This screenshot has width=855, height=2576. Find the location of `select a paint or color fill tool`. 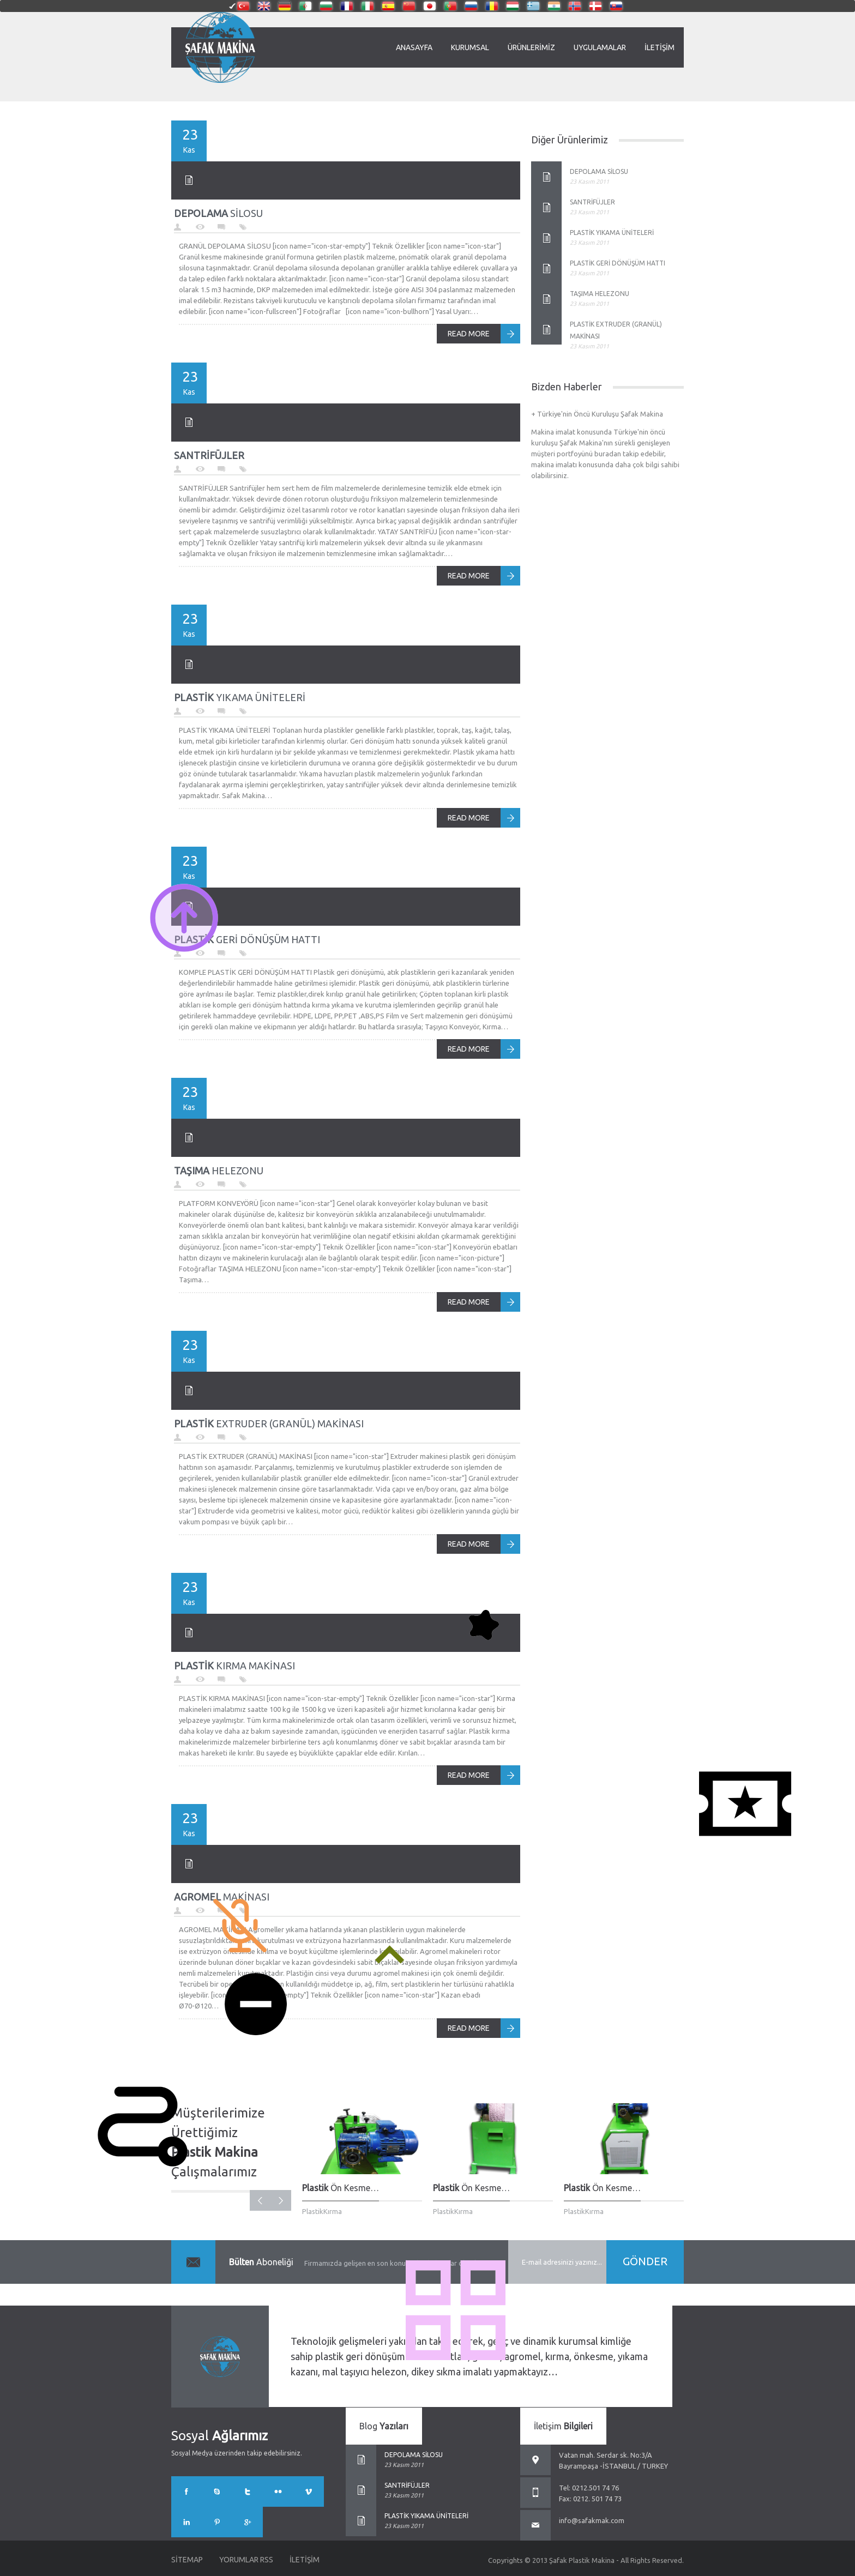

select a paint or color fill tool is located at coordinates (484, 1625).